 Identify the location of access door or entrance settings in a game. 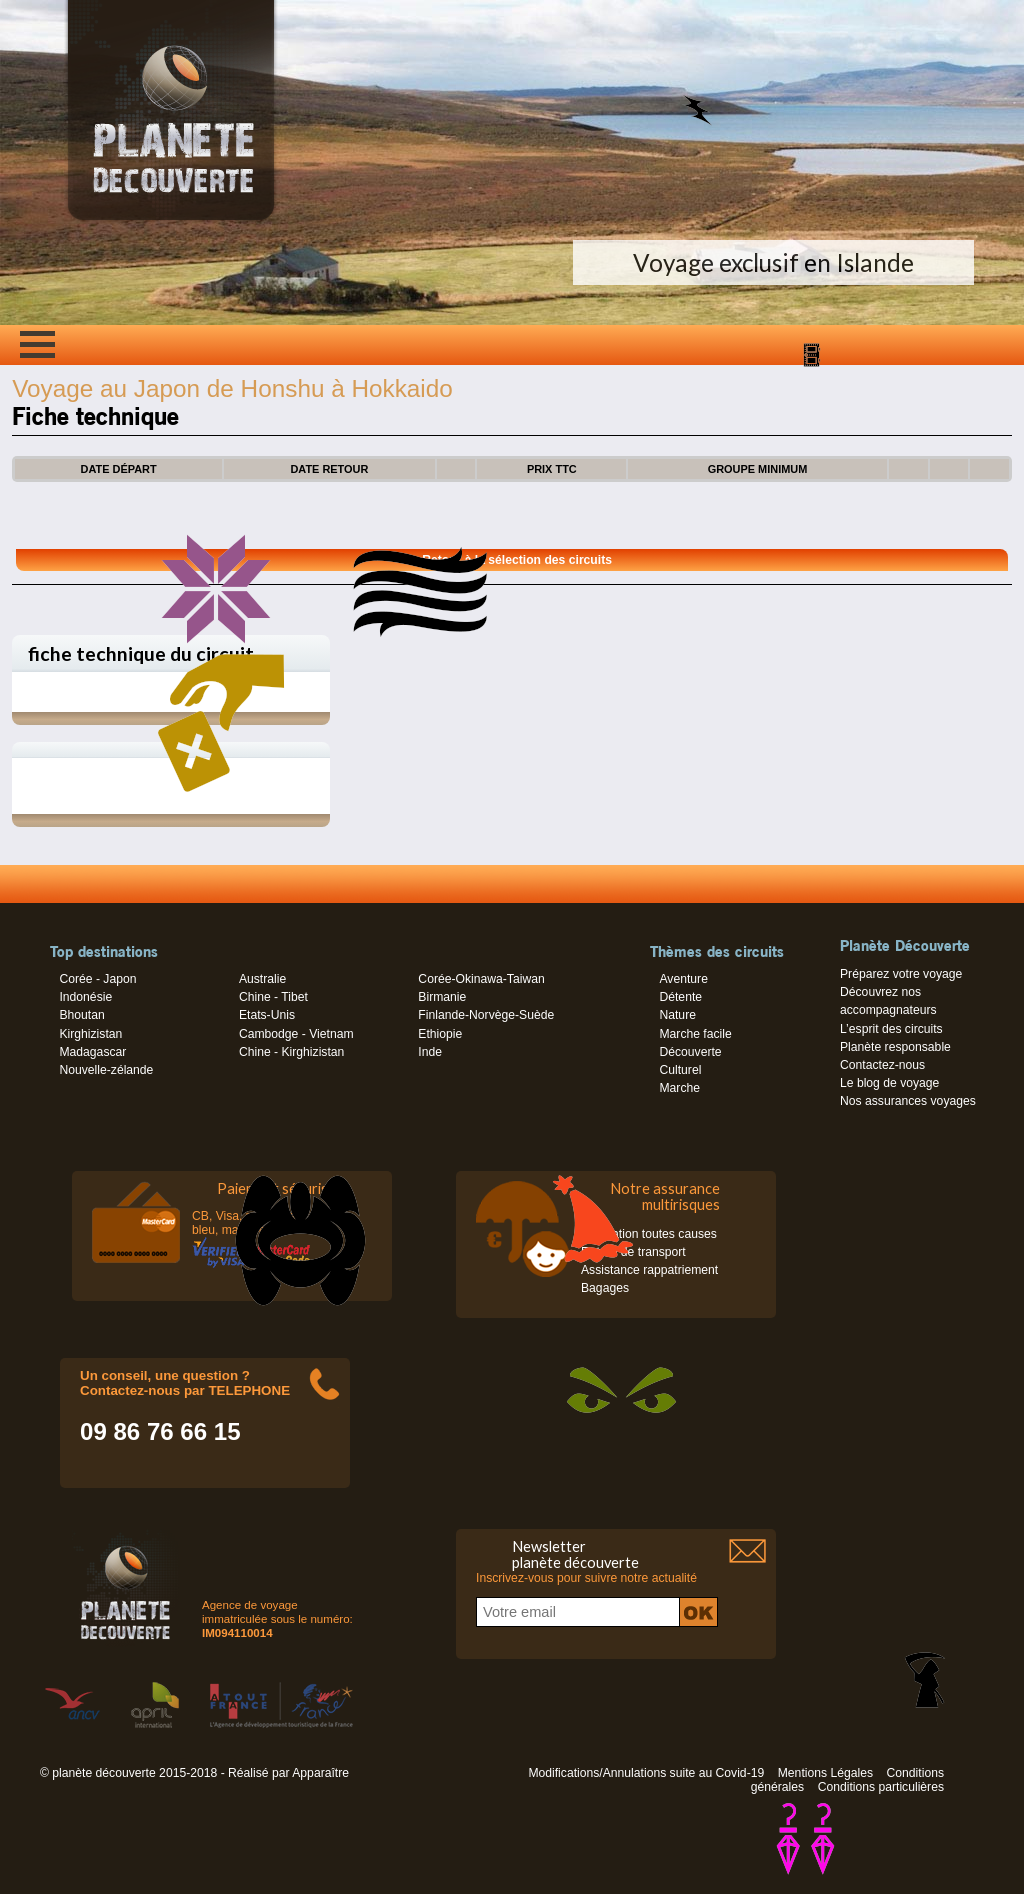
(812, 355).